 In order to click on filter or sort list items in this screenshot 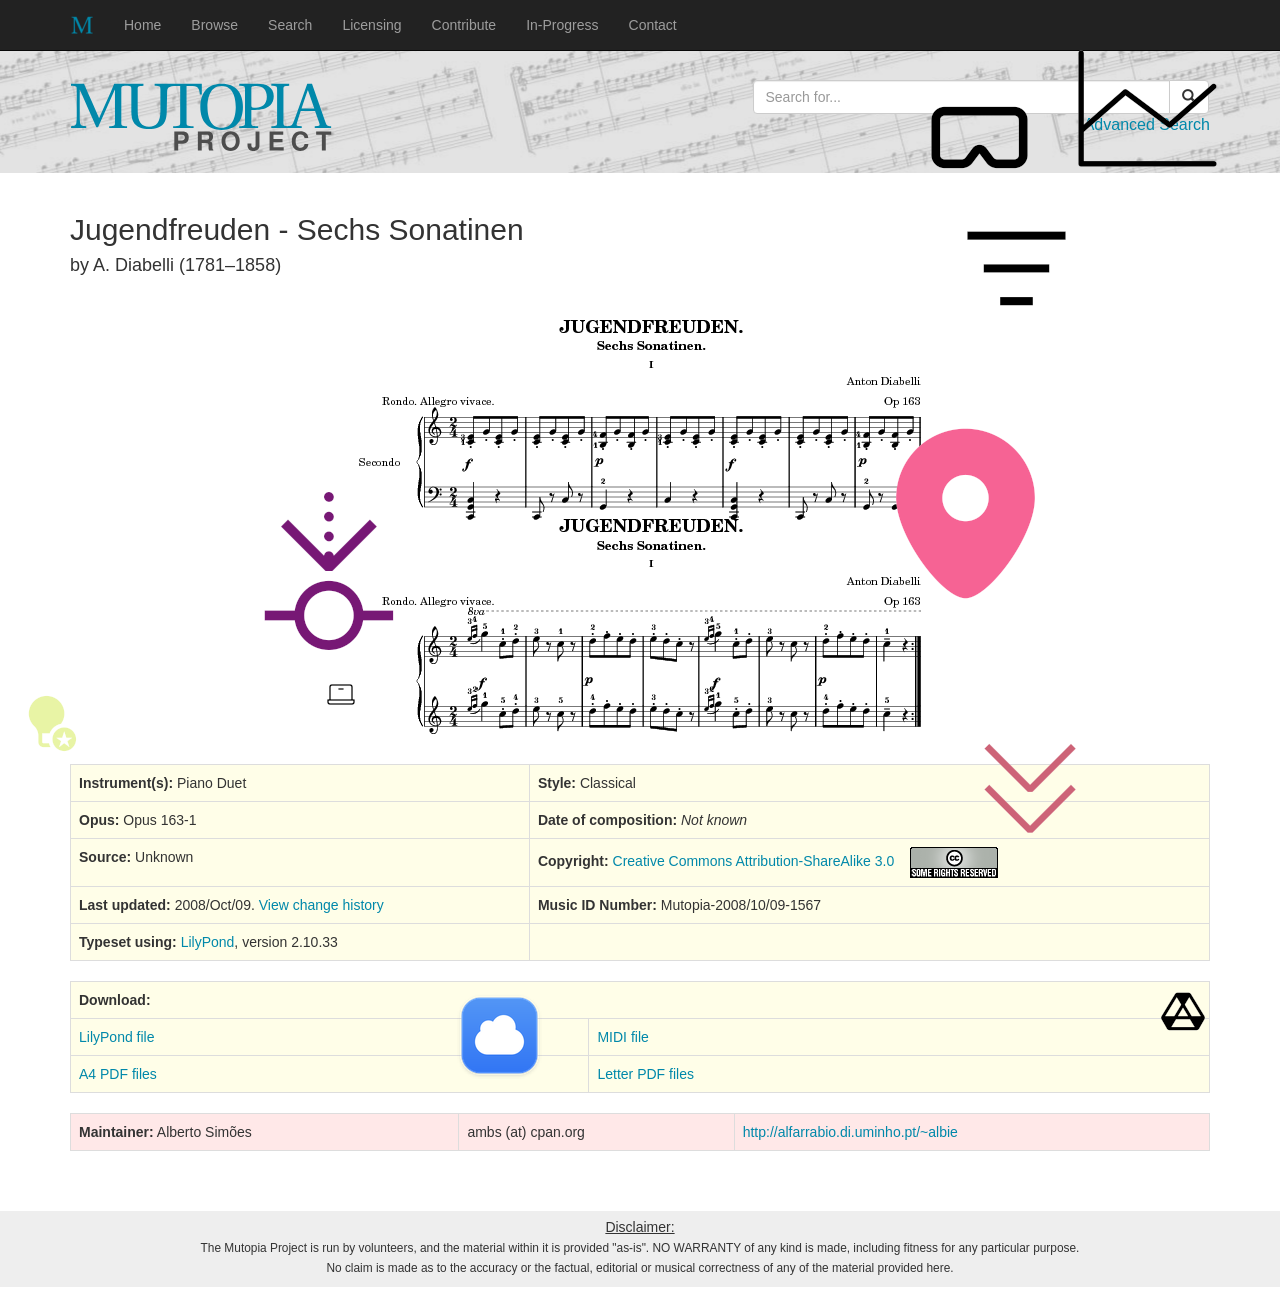, I will do `click(1016, 272)`.